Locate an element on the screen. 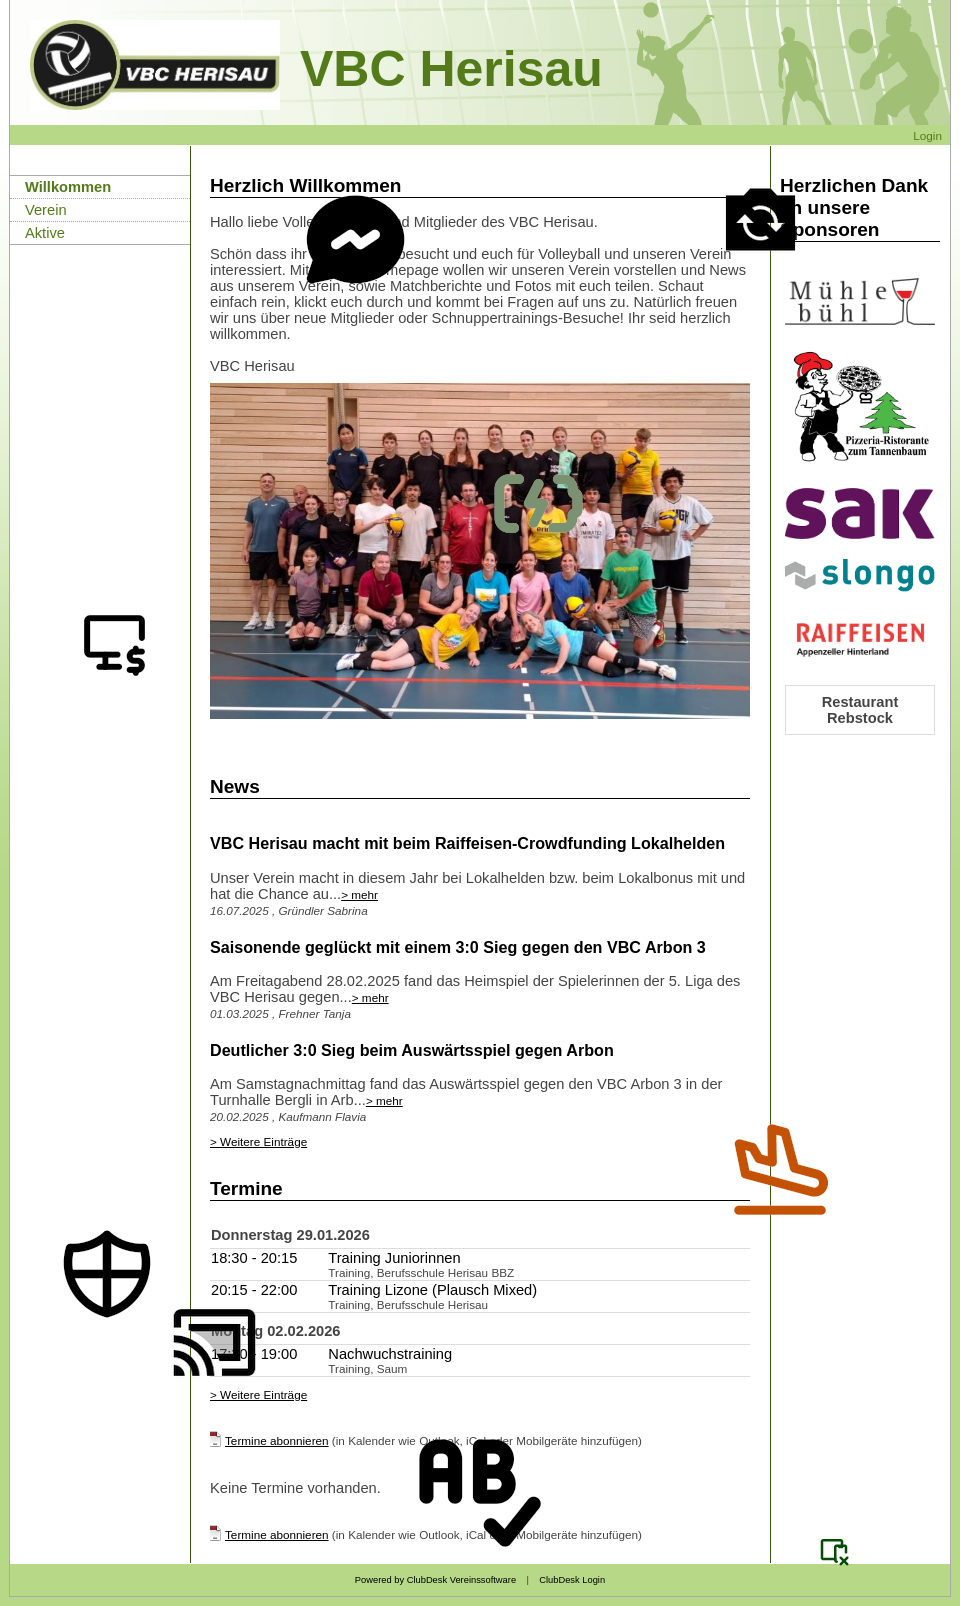 The width and height of the screenshot is (960, 1606). open Facebook Messenger is located at coordinates (355, 239).